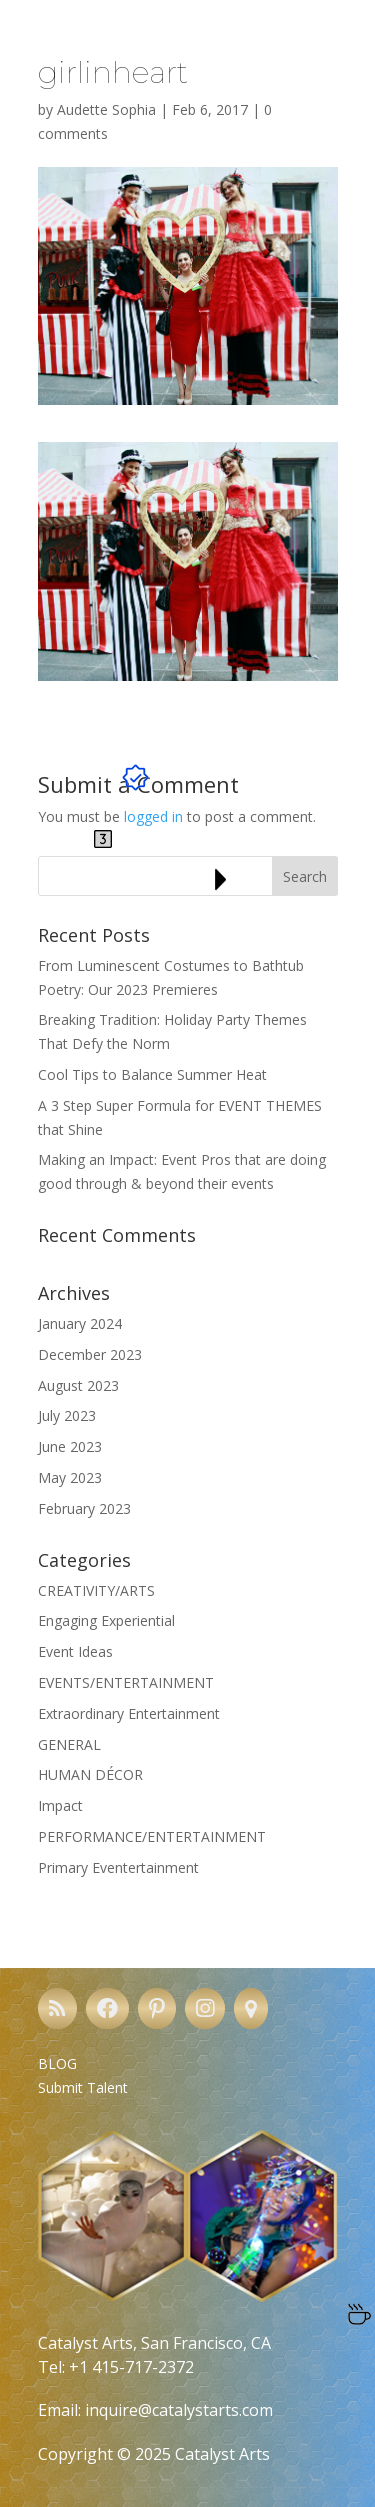 This screenshot has height=2507, width=375. What do you see at coordinates (103, 839) in the screenshot?
I see `select or navigate to item number three` at bounding box center [103, 839].